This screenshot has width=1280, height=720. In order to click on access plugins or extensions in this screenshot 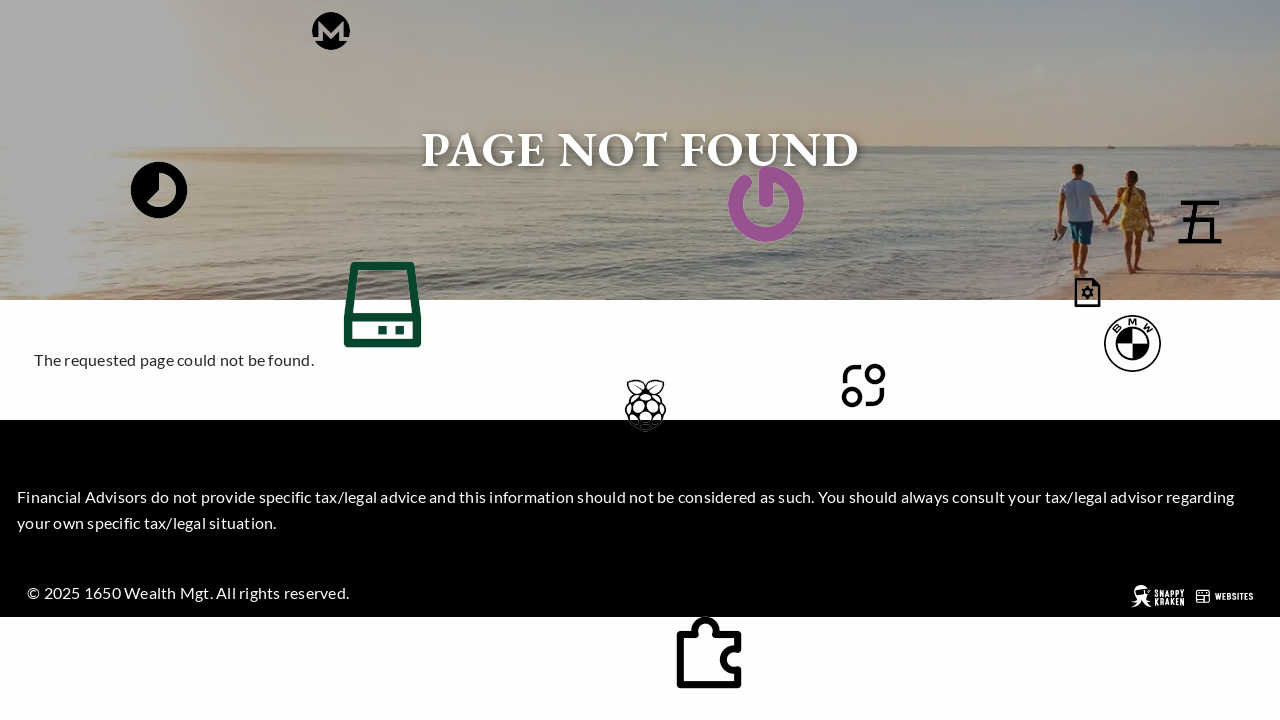, I will do `click(709, 656)`.